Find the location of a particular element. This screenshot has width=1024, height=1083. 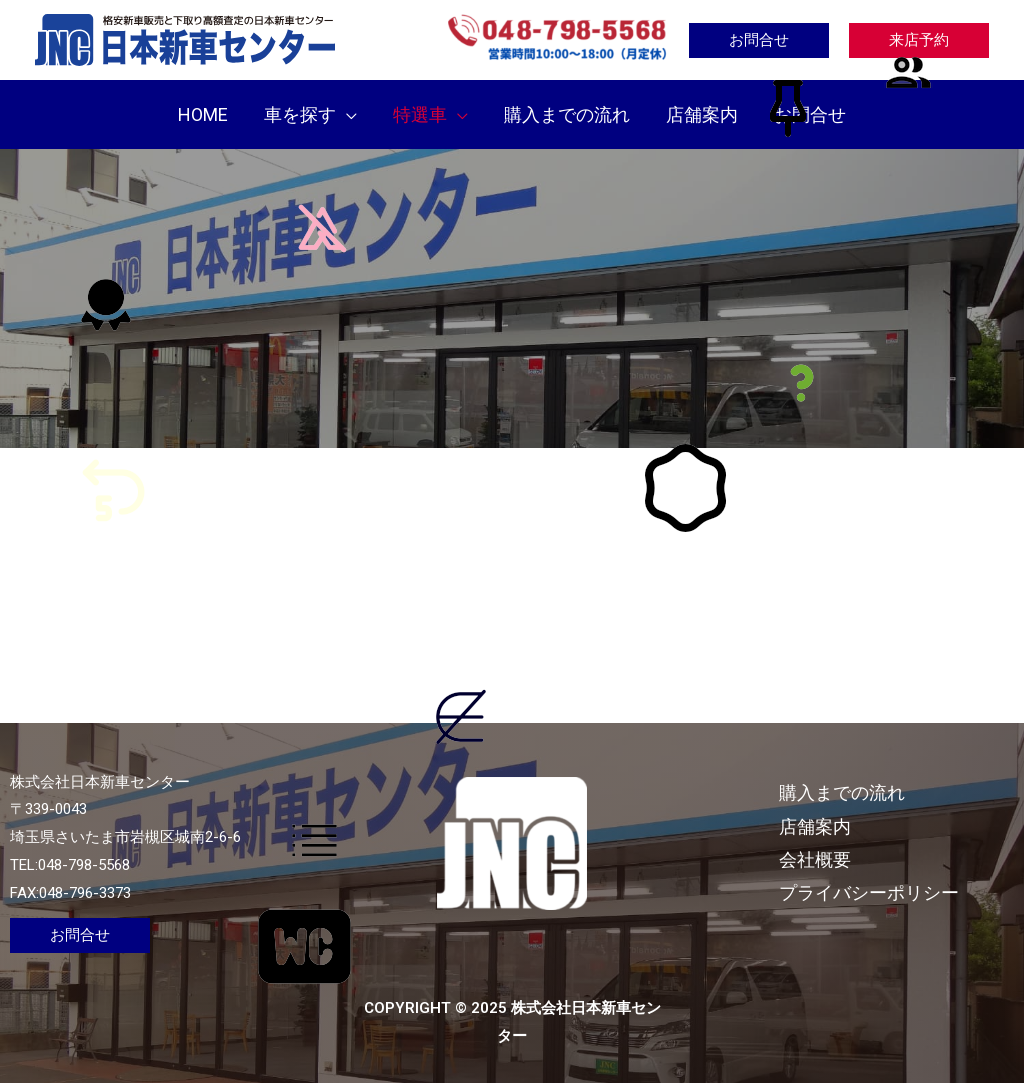

view achievements or awards is located at coordinates (106, 305).